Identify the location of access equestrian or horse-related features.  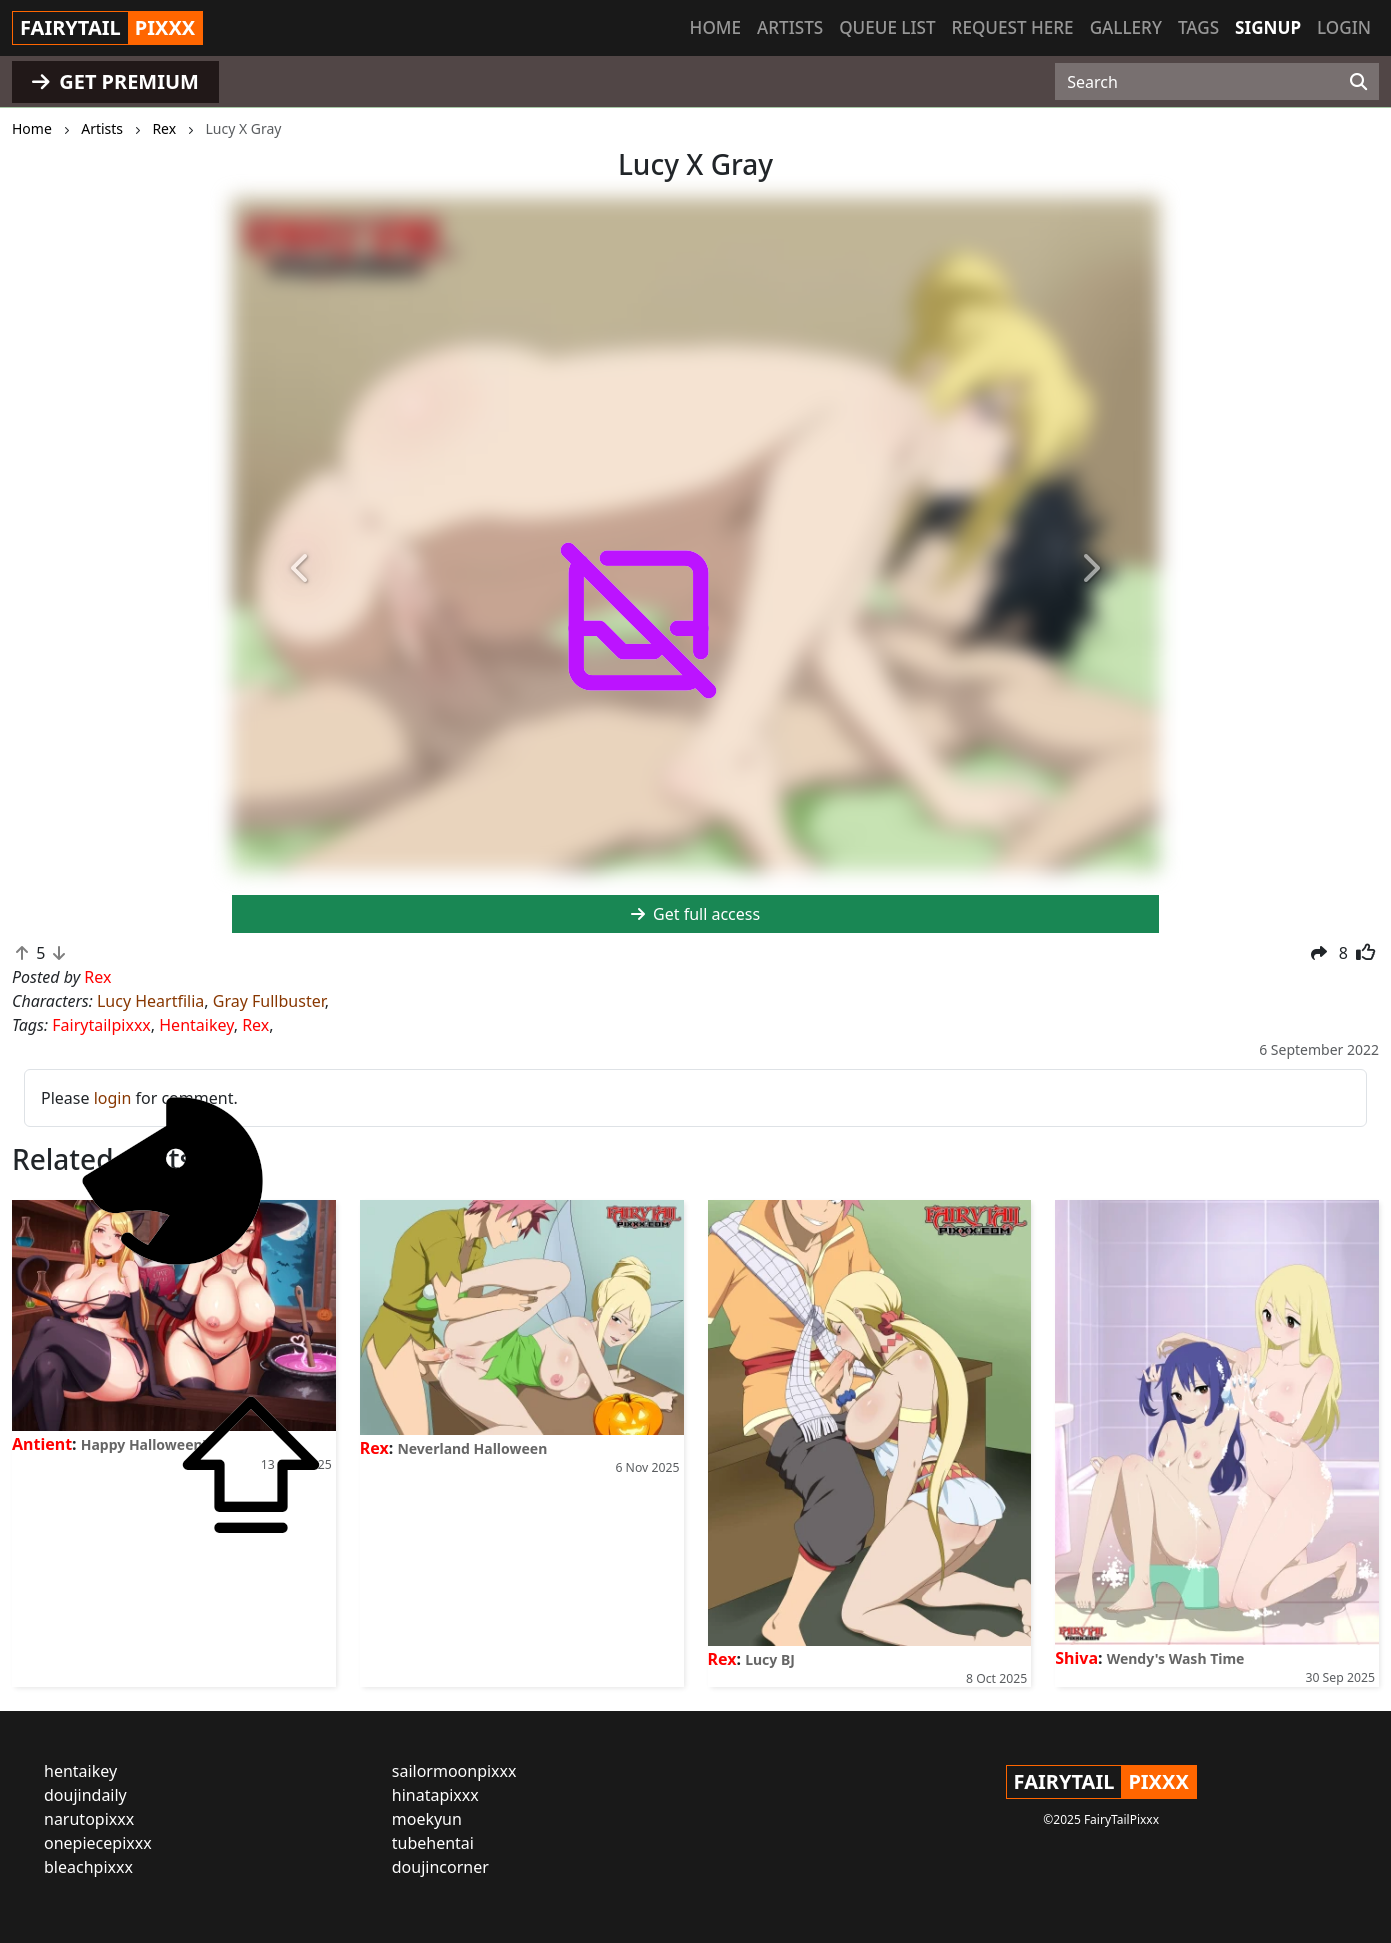
(179, 1181).